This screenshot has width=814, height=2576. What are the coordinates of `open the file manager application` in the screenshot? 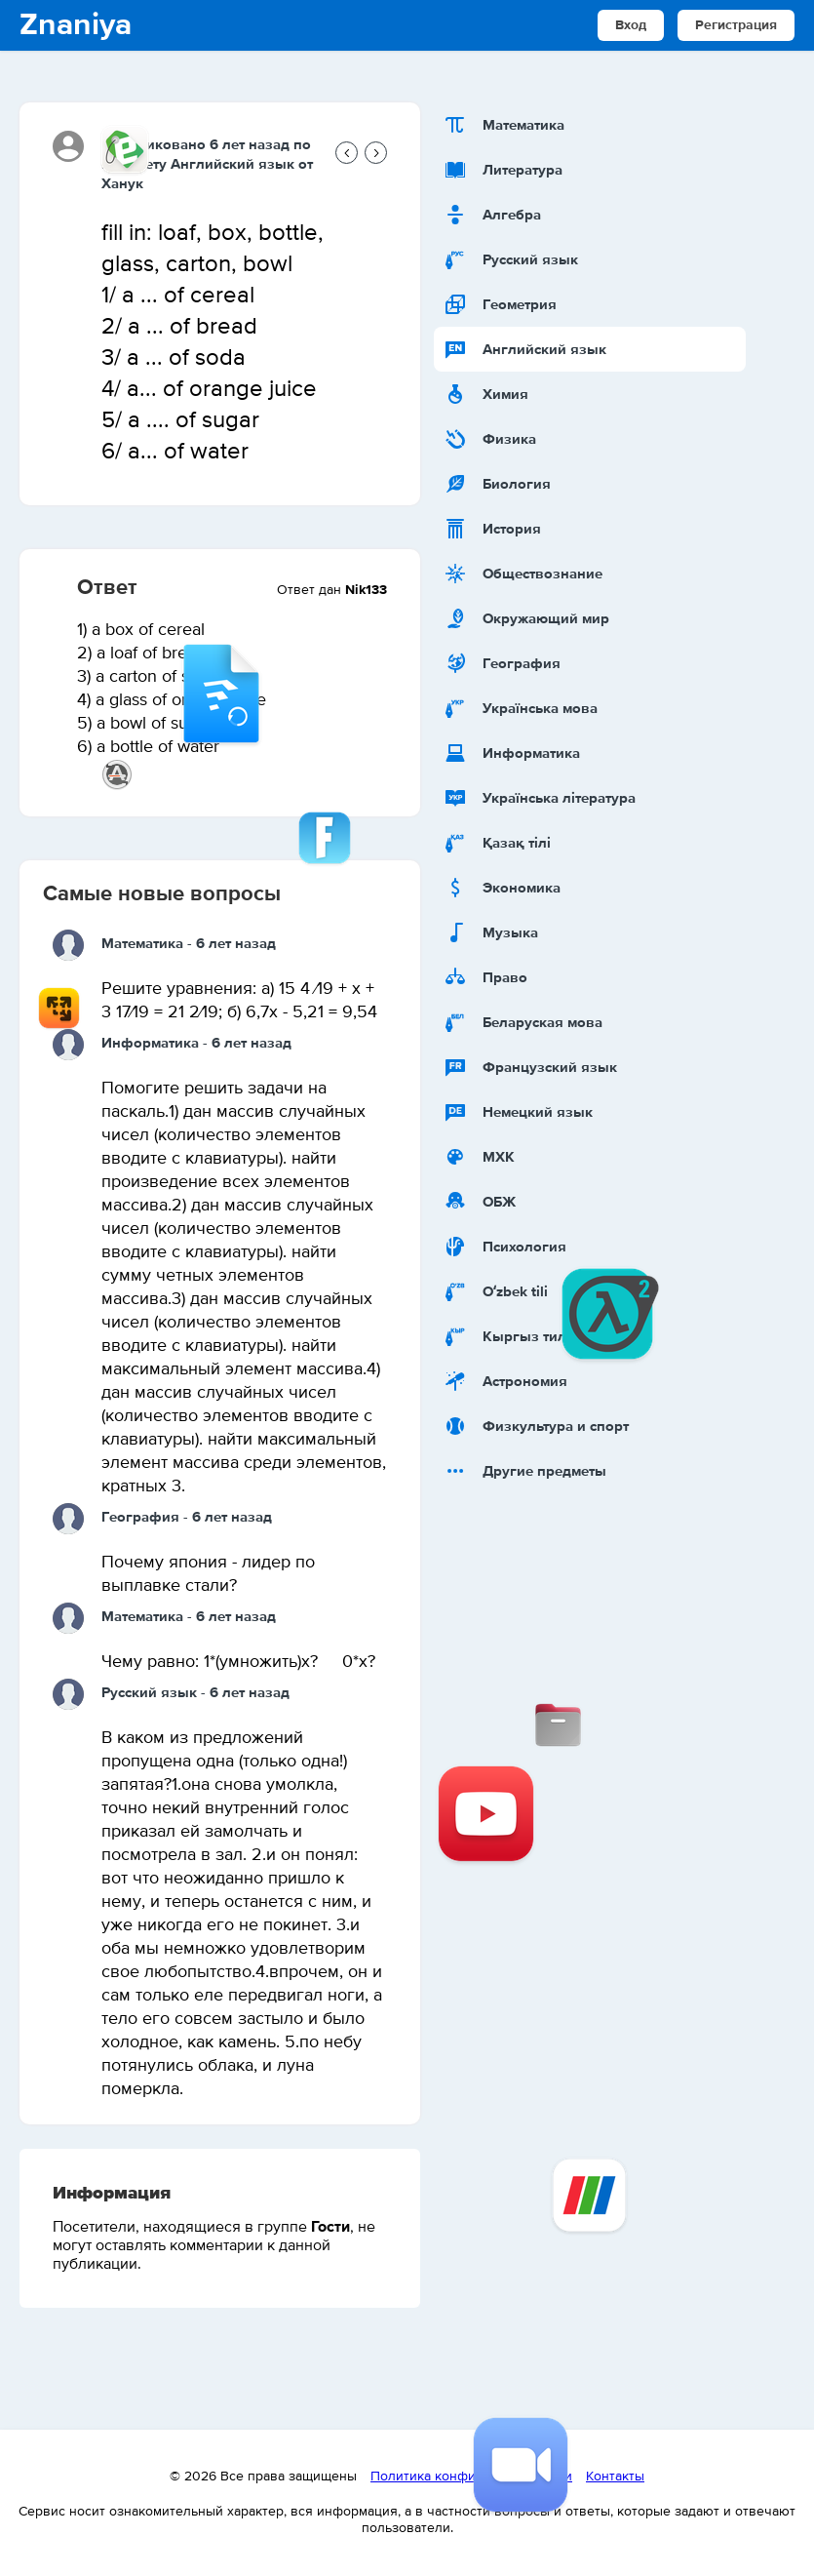 It's located at (558, 1724).